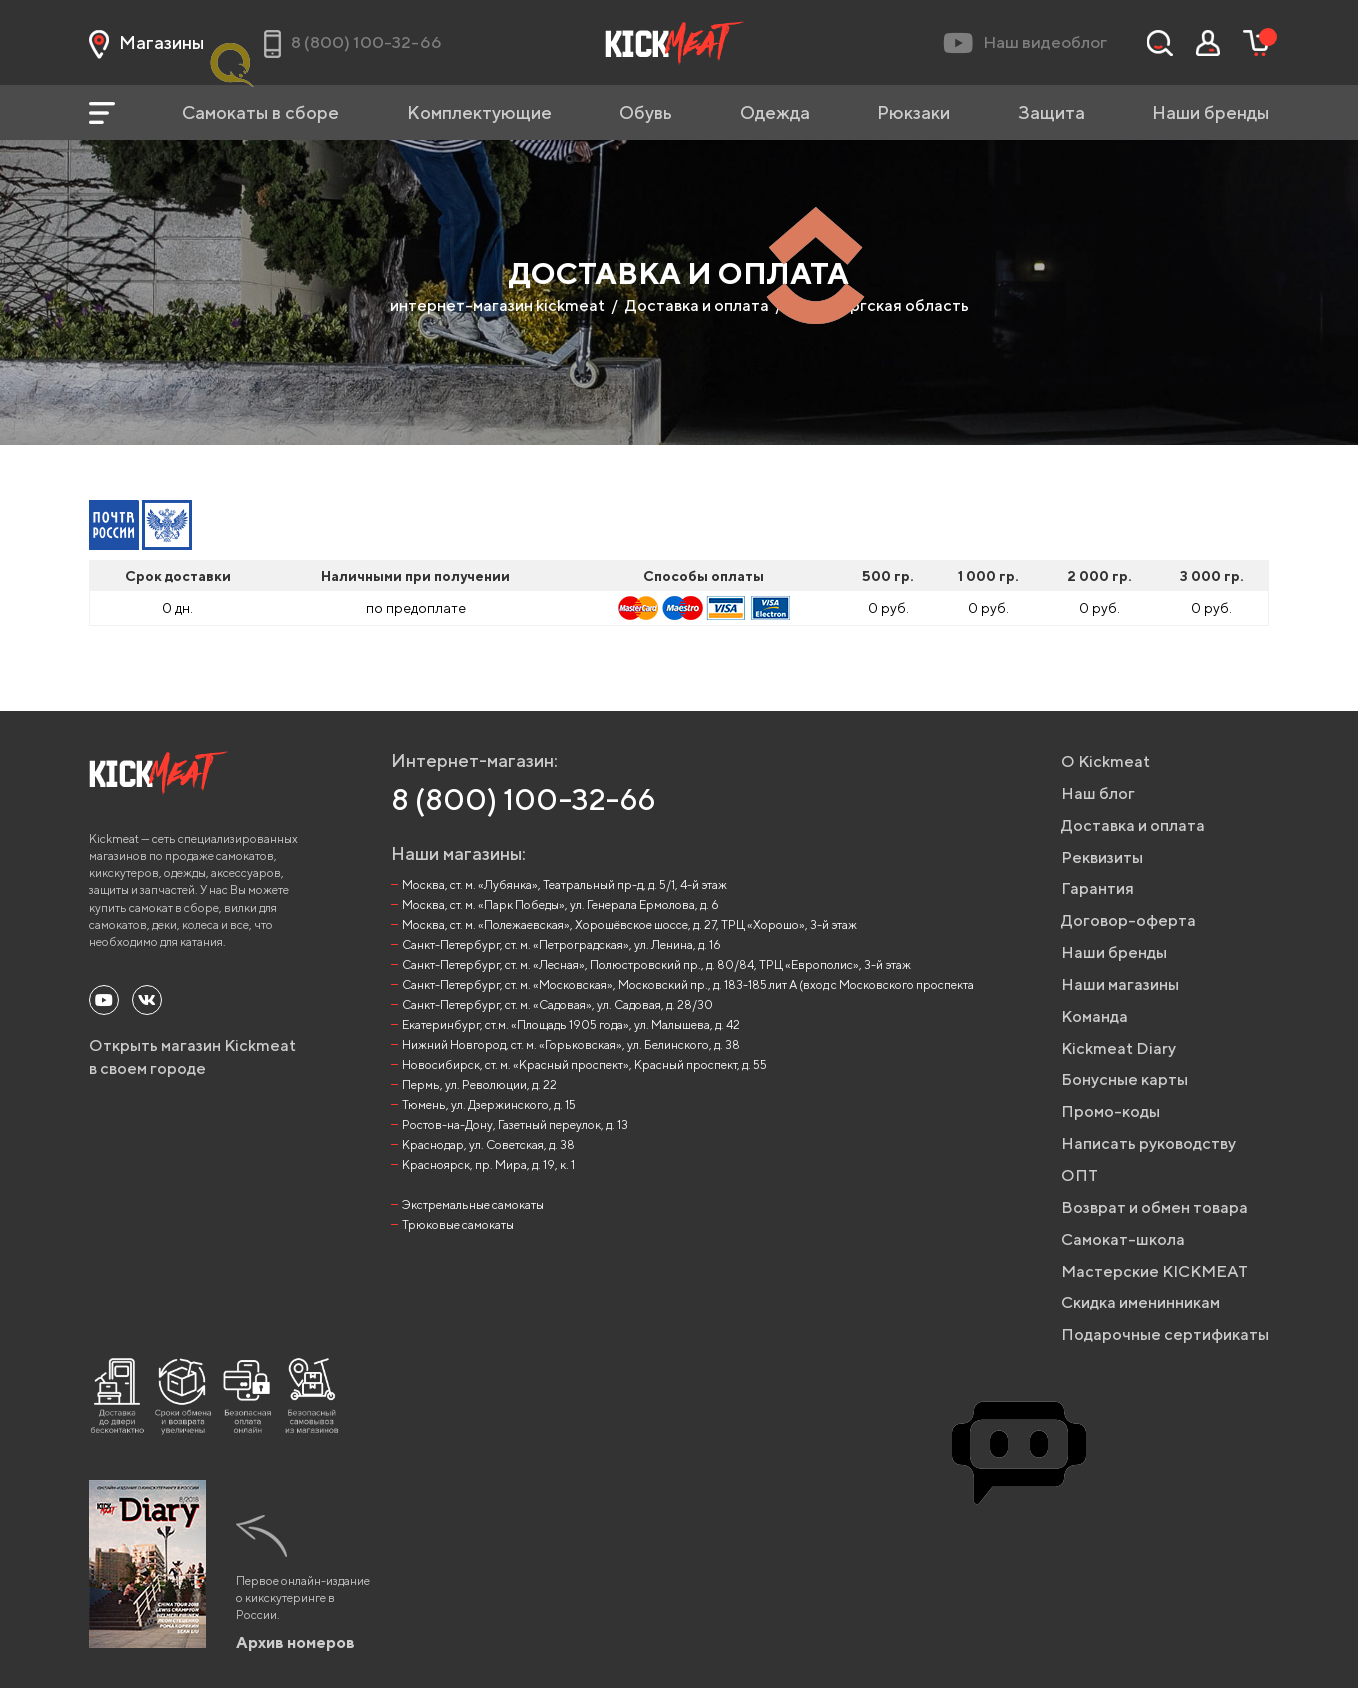 Image resolution: width=1358 pixels, height=1688 pixels. Describe the element at coordinates (1019, 1453) in the screenshot. I see `open the Poe AI chat app` at that location.